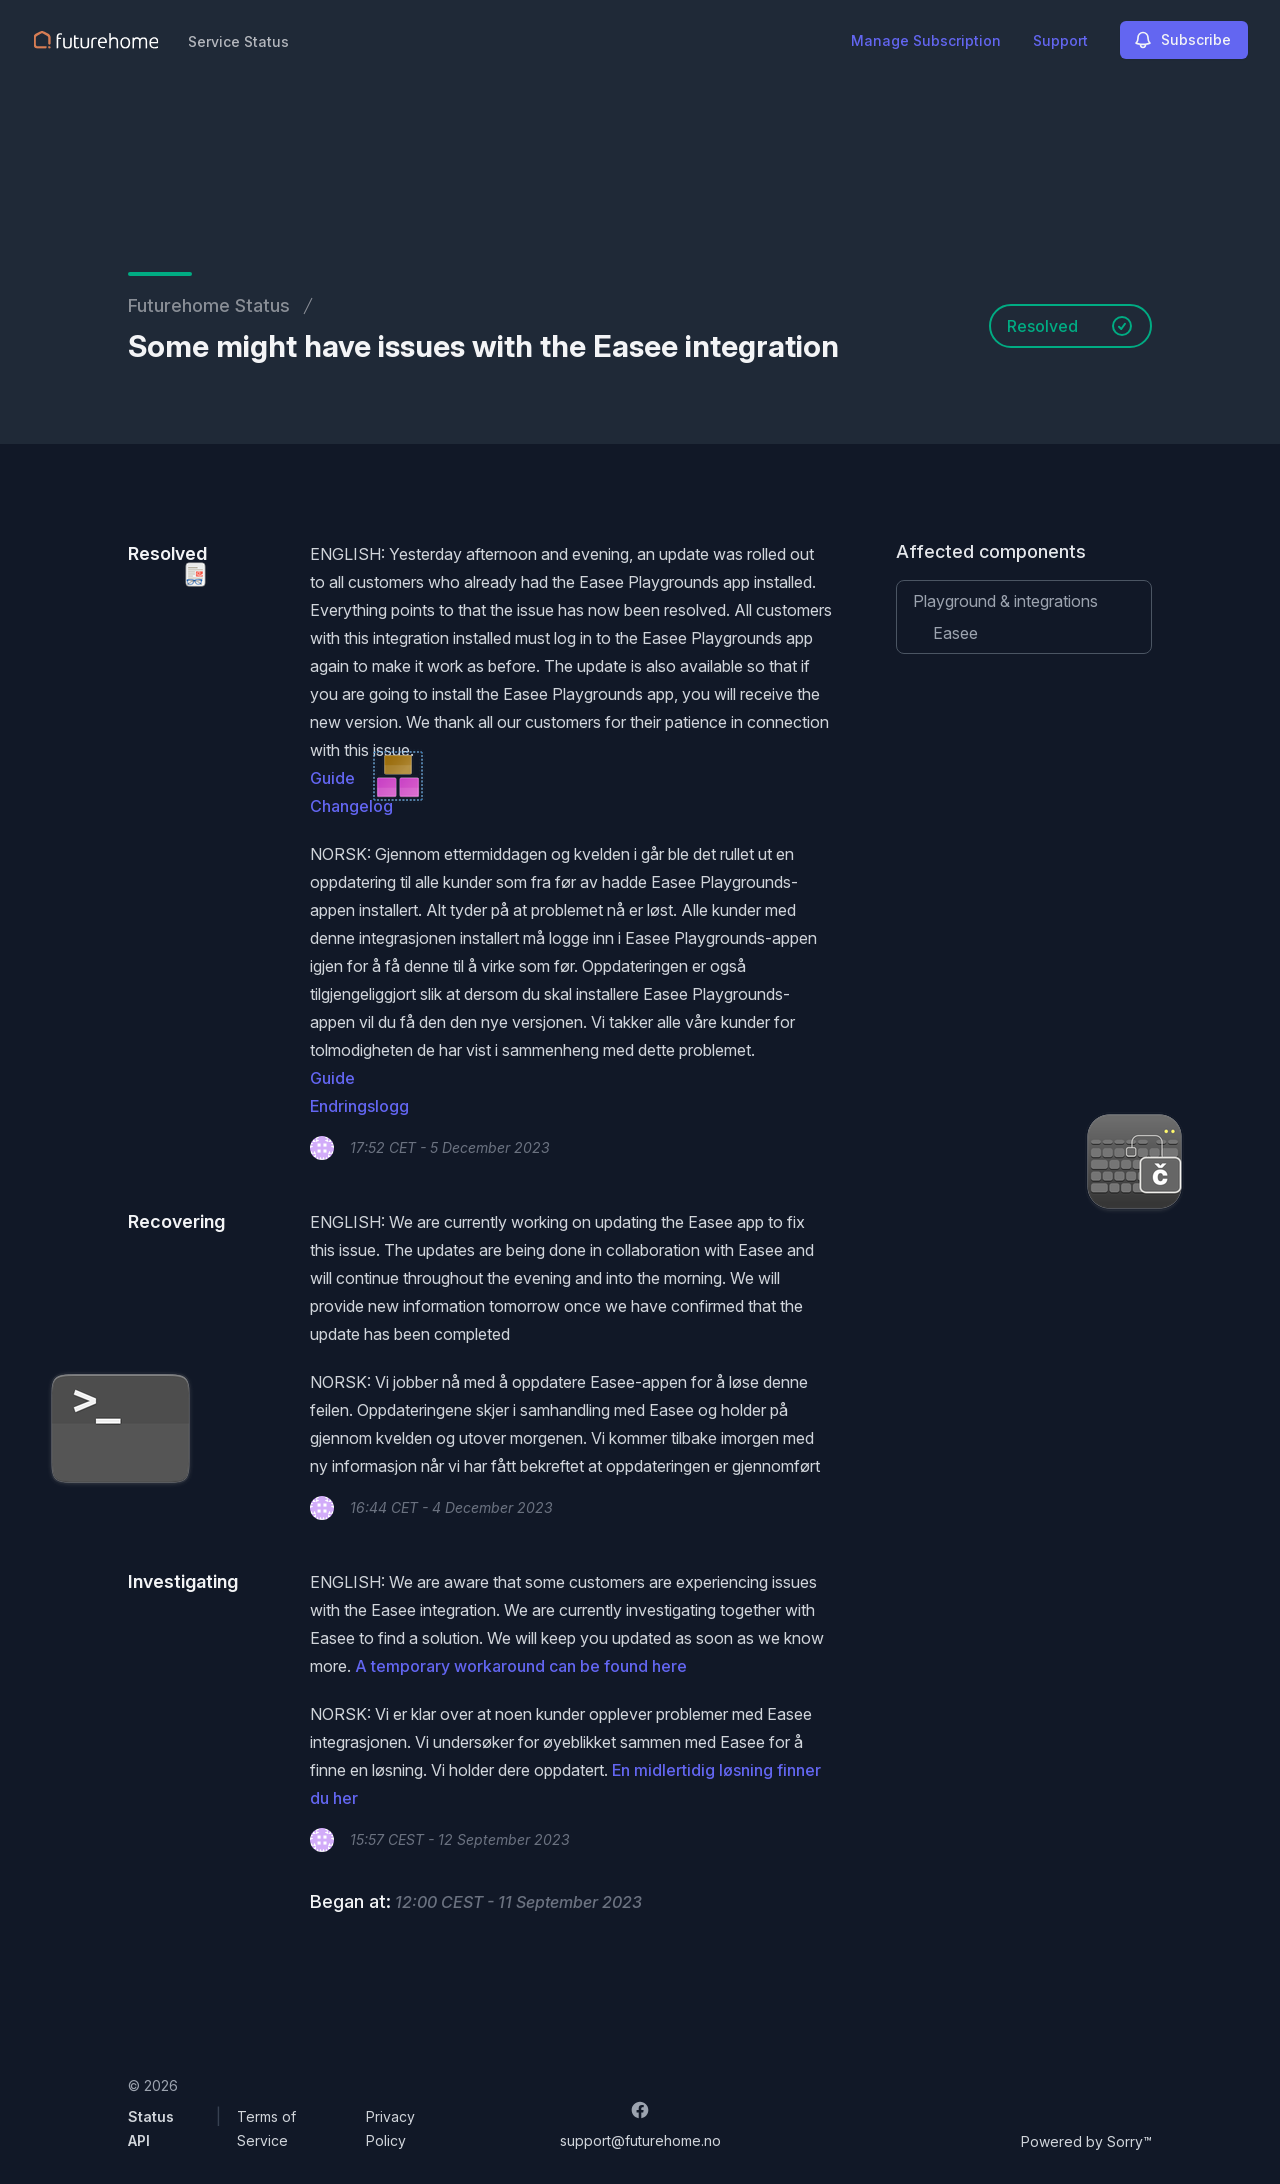 Image resolution: width=1280 pixels, height=2184 pixels. I want to click on select all items in the current view, so click(398, 776).